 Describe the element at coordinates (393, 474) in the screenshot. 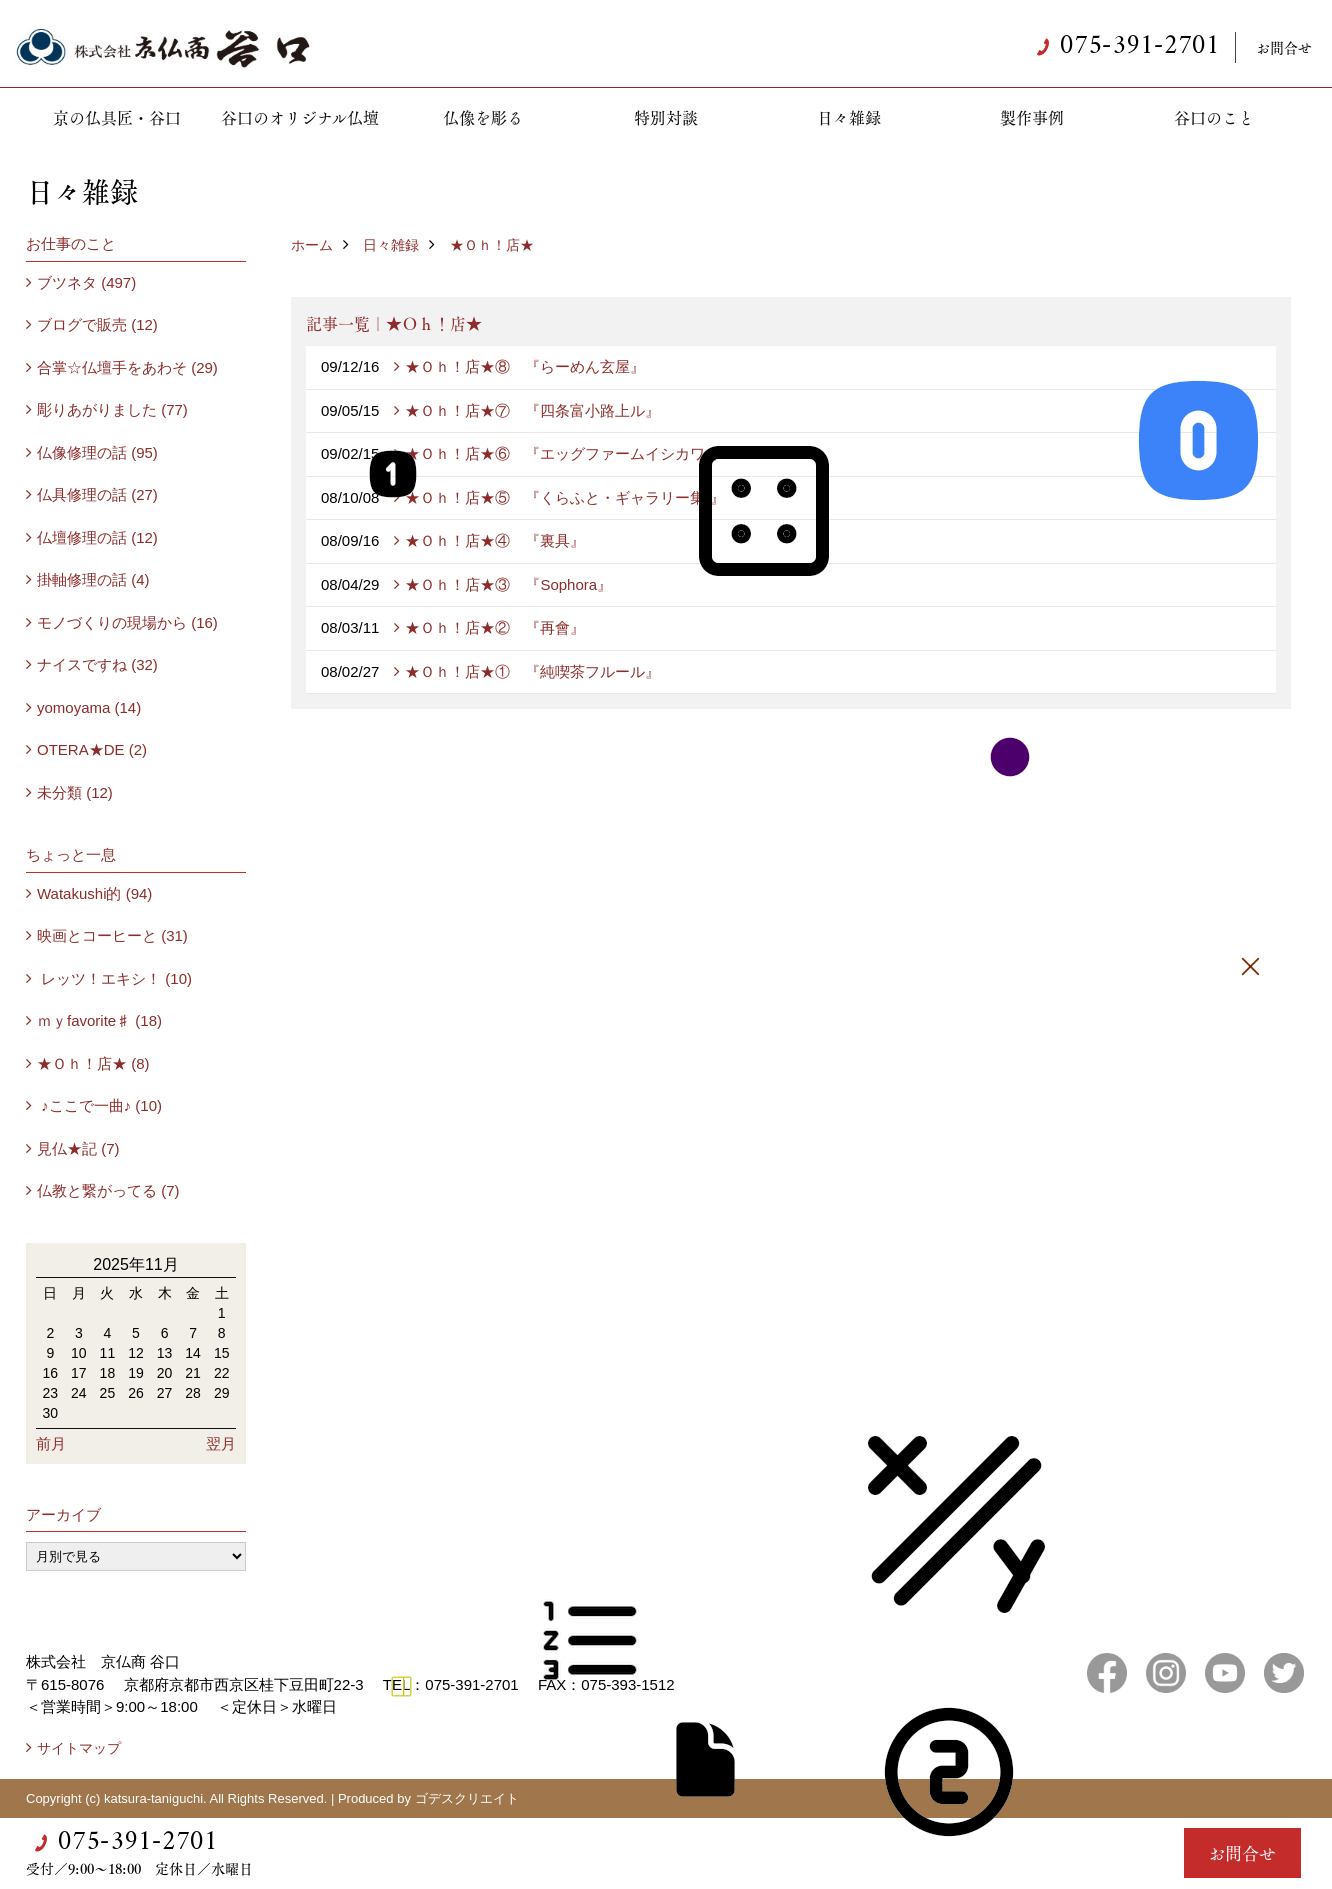

I see `indicates step one in a multi-step process` at that location.